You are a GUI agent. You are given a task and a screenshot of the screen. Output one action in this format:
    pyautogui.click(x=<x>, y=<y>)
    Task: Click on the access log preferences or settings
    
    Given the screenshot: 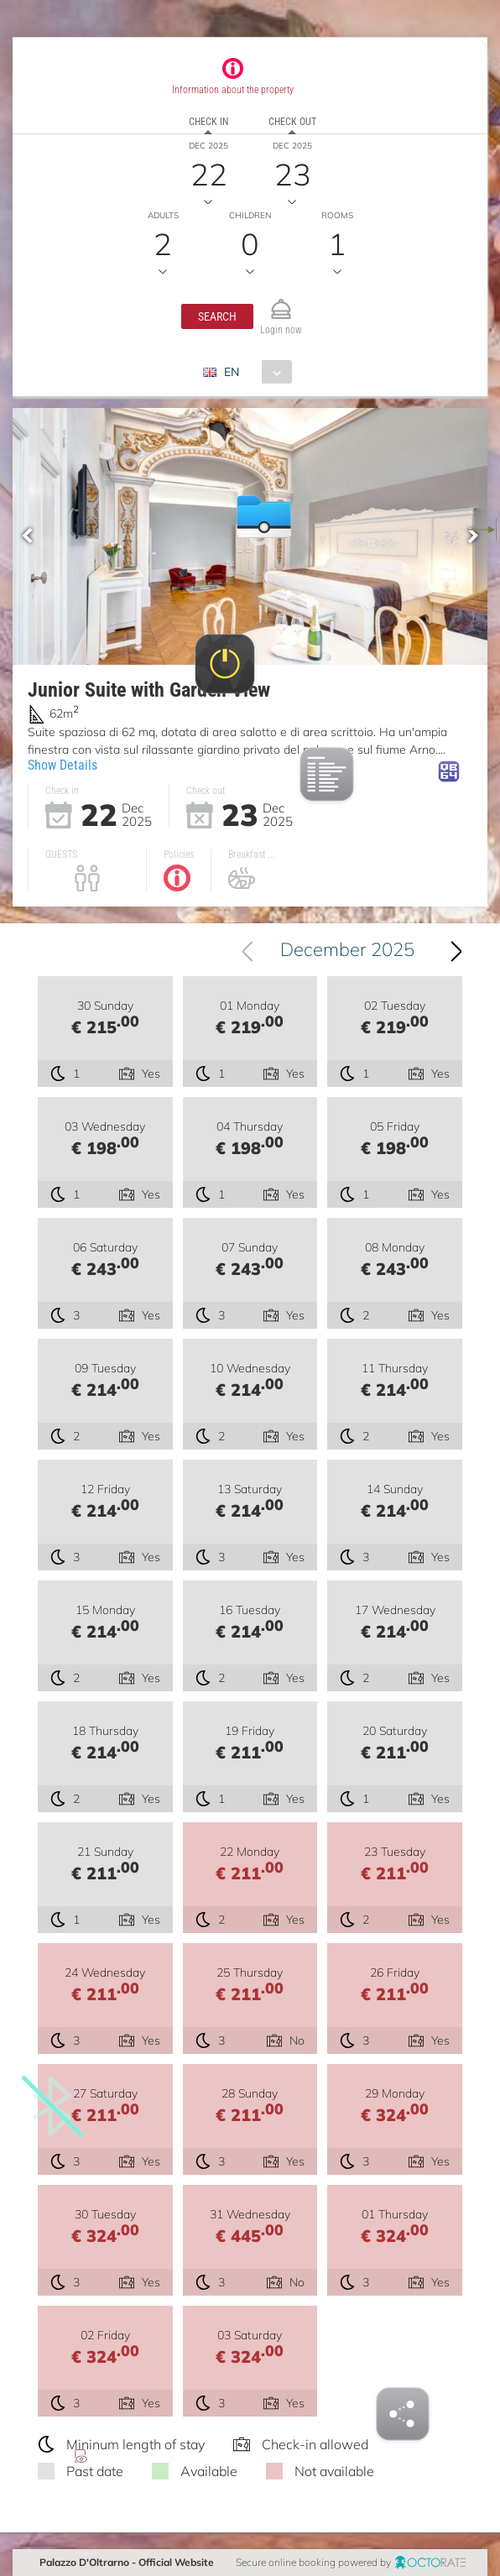 What is the action you would take?
    pyautogui.click(x=326, y=775)
    